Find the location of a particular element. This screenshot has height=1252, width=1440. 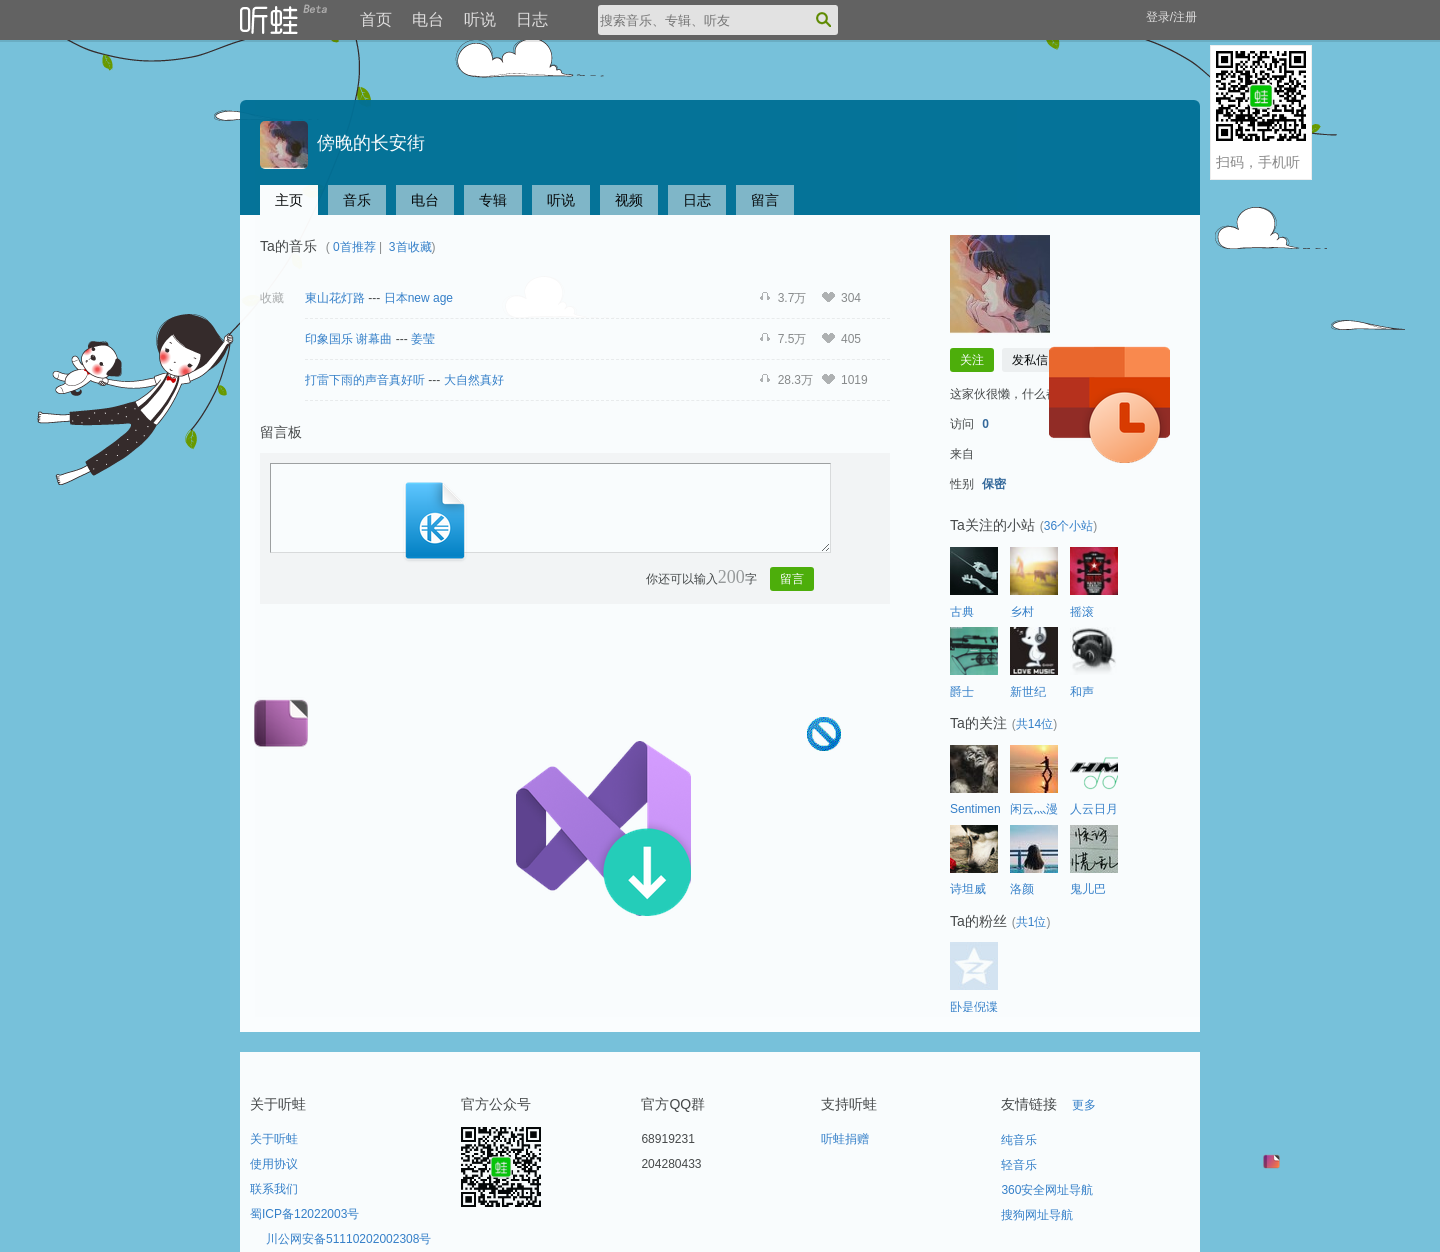

open timesheet application is located at coordinates (1109, 402).